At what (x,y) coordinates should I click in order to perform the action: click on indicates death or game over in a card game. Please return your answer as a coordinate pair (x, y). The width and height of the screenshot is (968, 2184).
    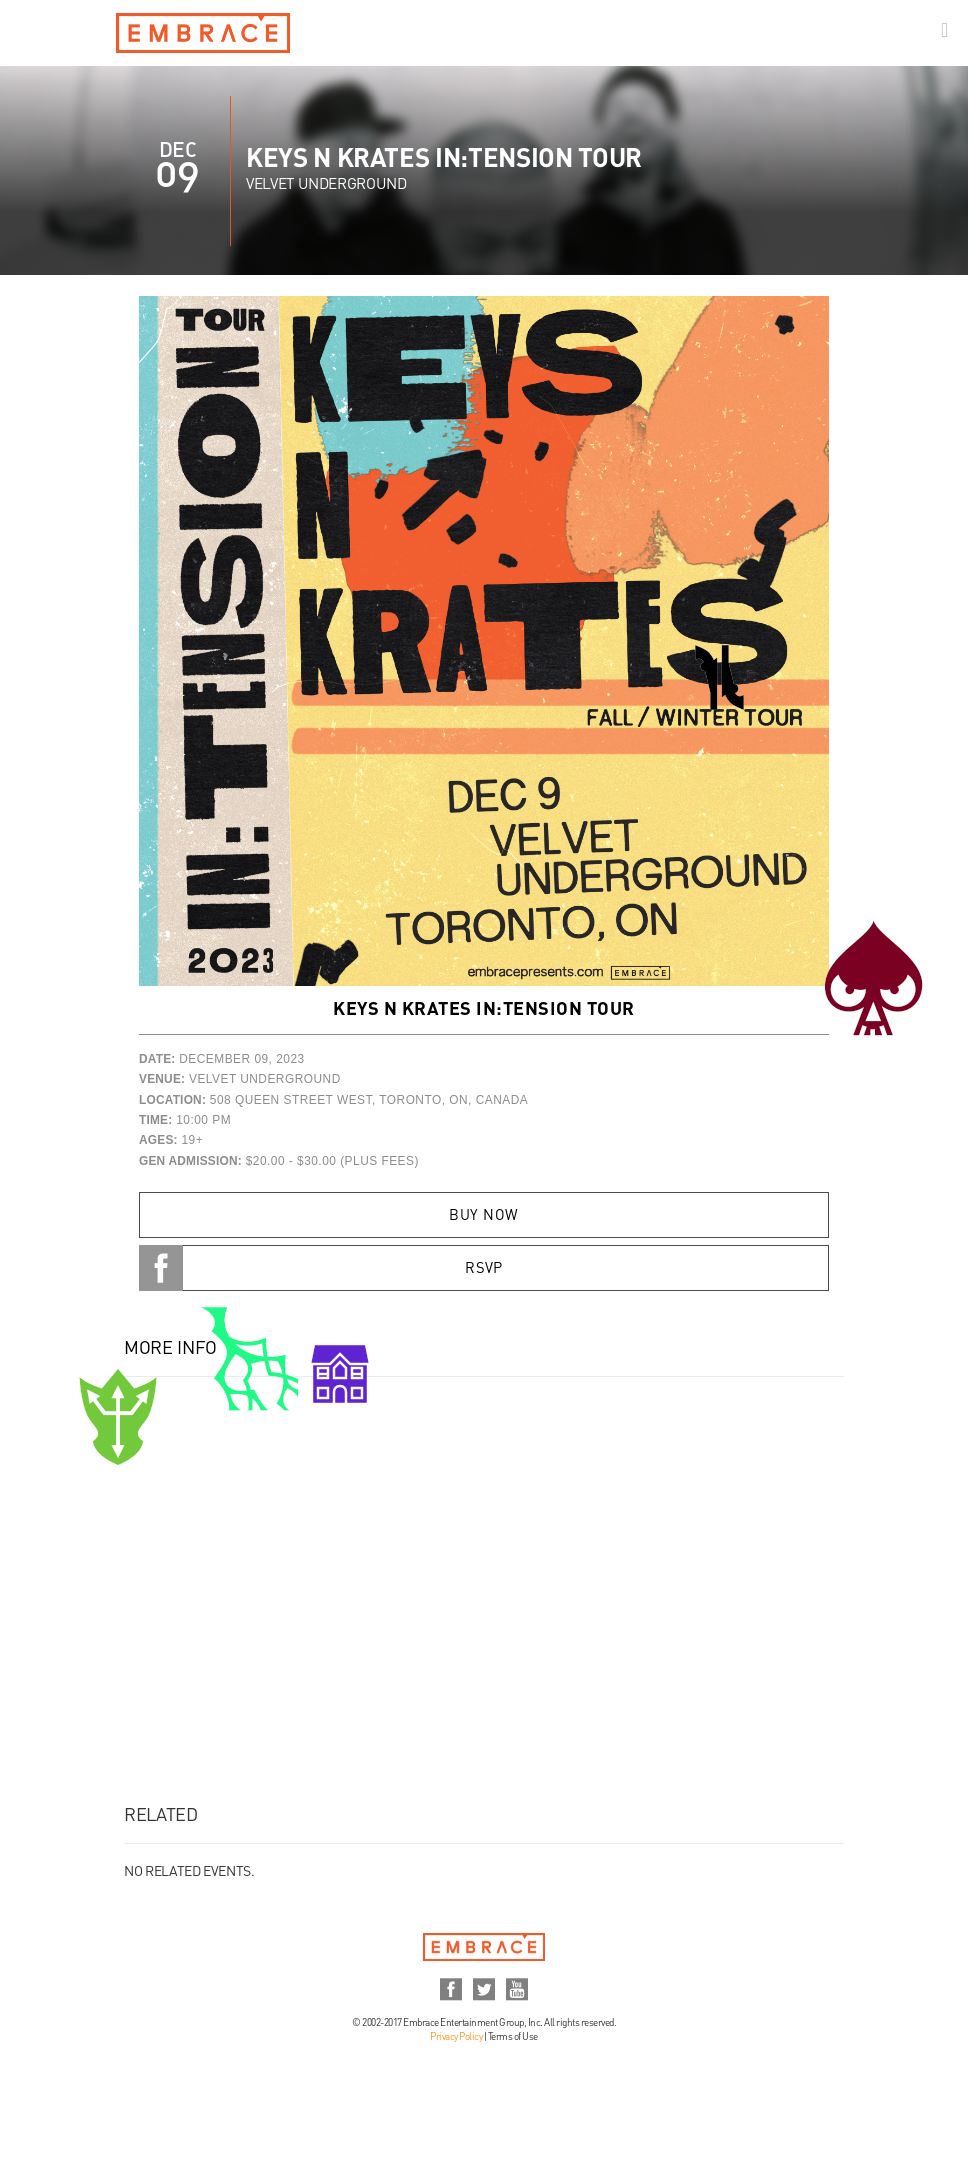
    Looking at the image, I should click on (873, 976).